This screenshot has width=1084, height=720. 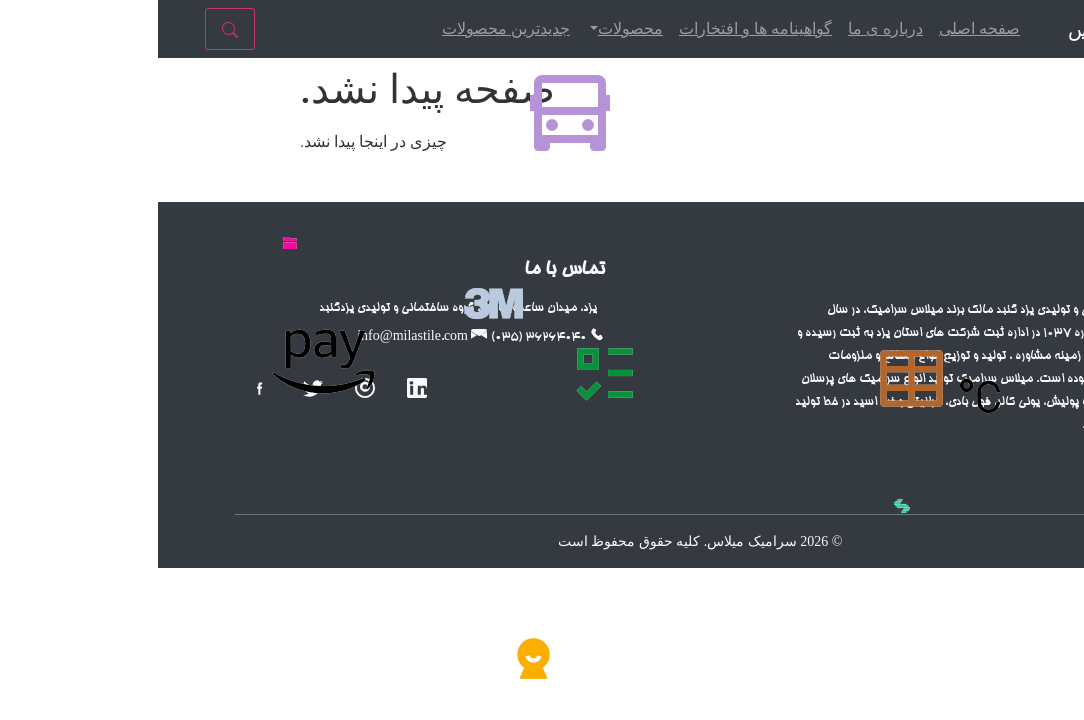 I want to click on insert a table into the document, so click(x=911, y=378).